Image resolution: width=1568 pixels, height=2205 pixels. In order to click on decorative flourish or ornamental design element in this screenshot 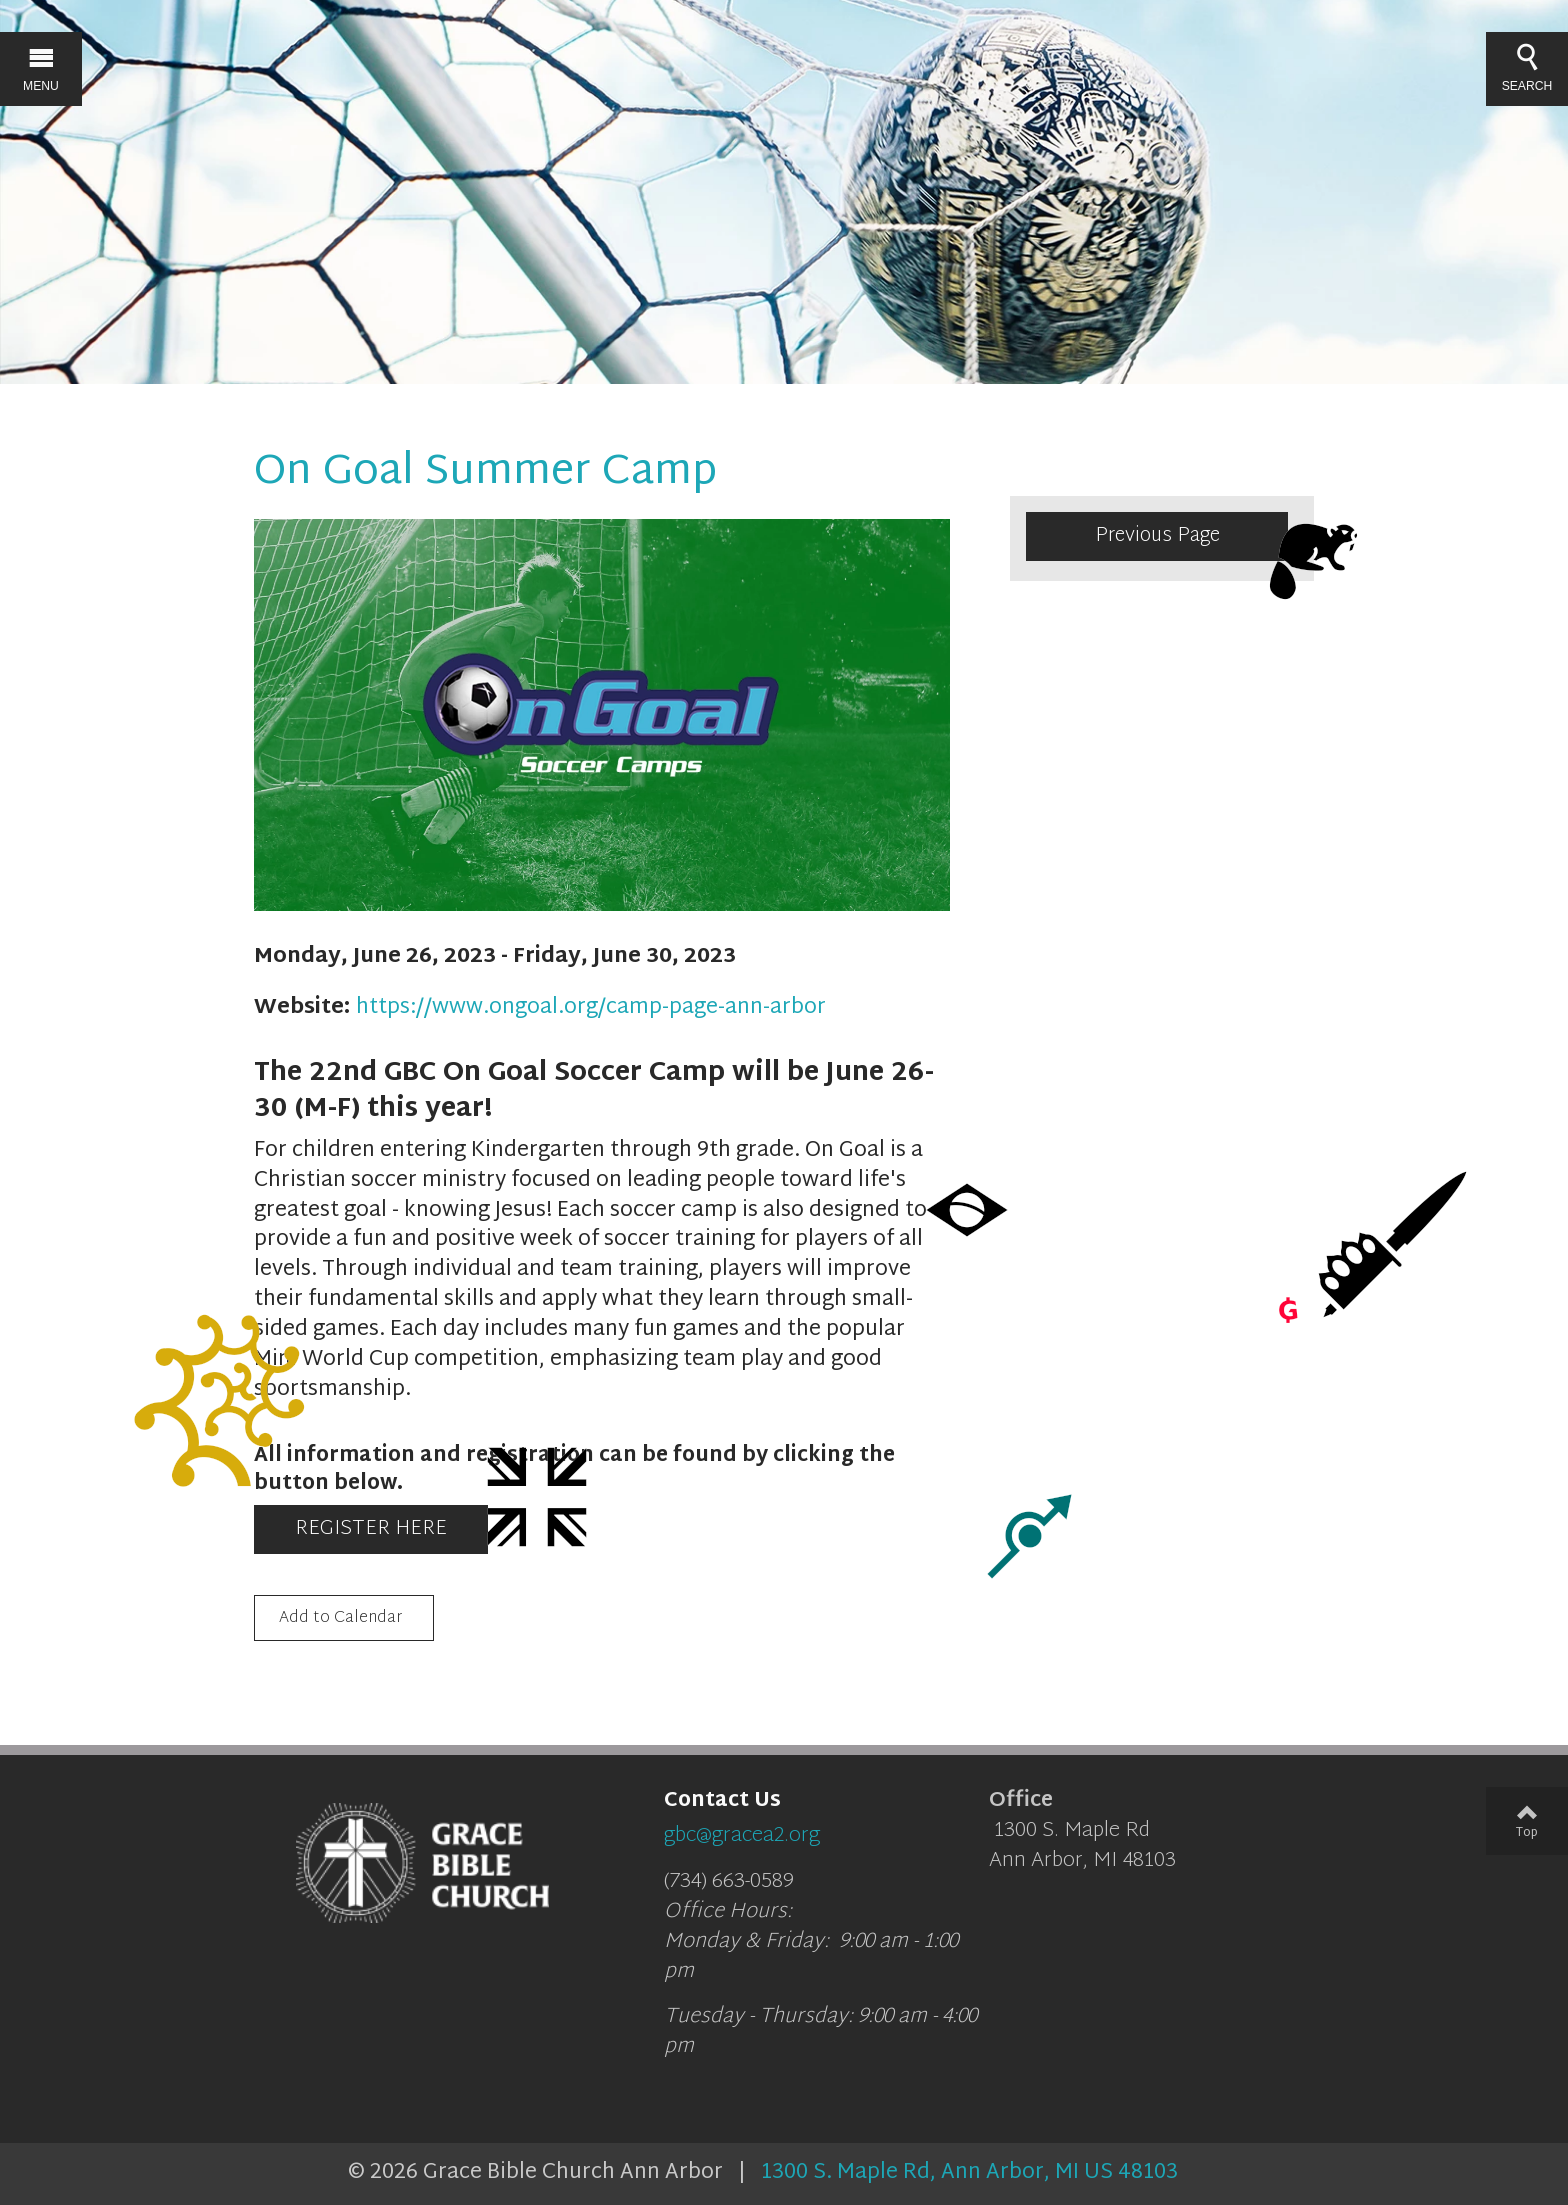, I will do `click(219, 1400)`.